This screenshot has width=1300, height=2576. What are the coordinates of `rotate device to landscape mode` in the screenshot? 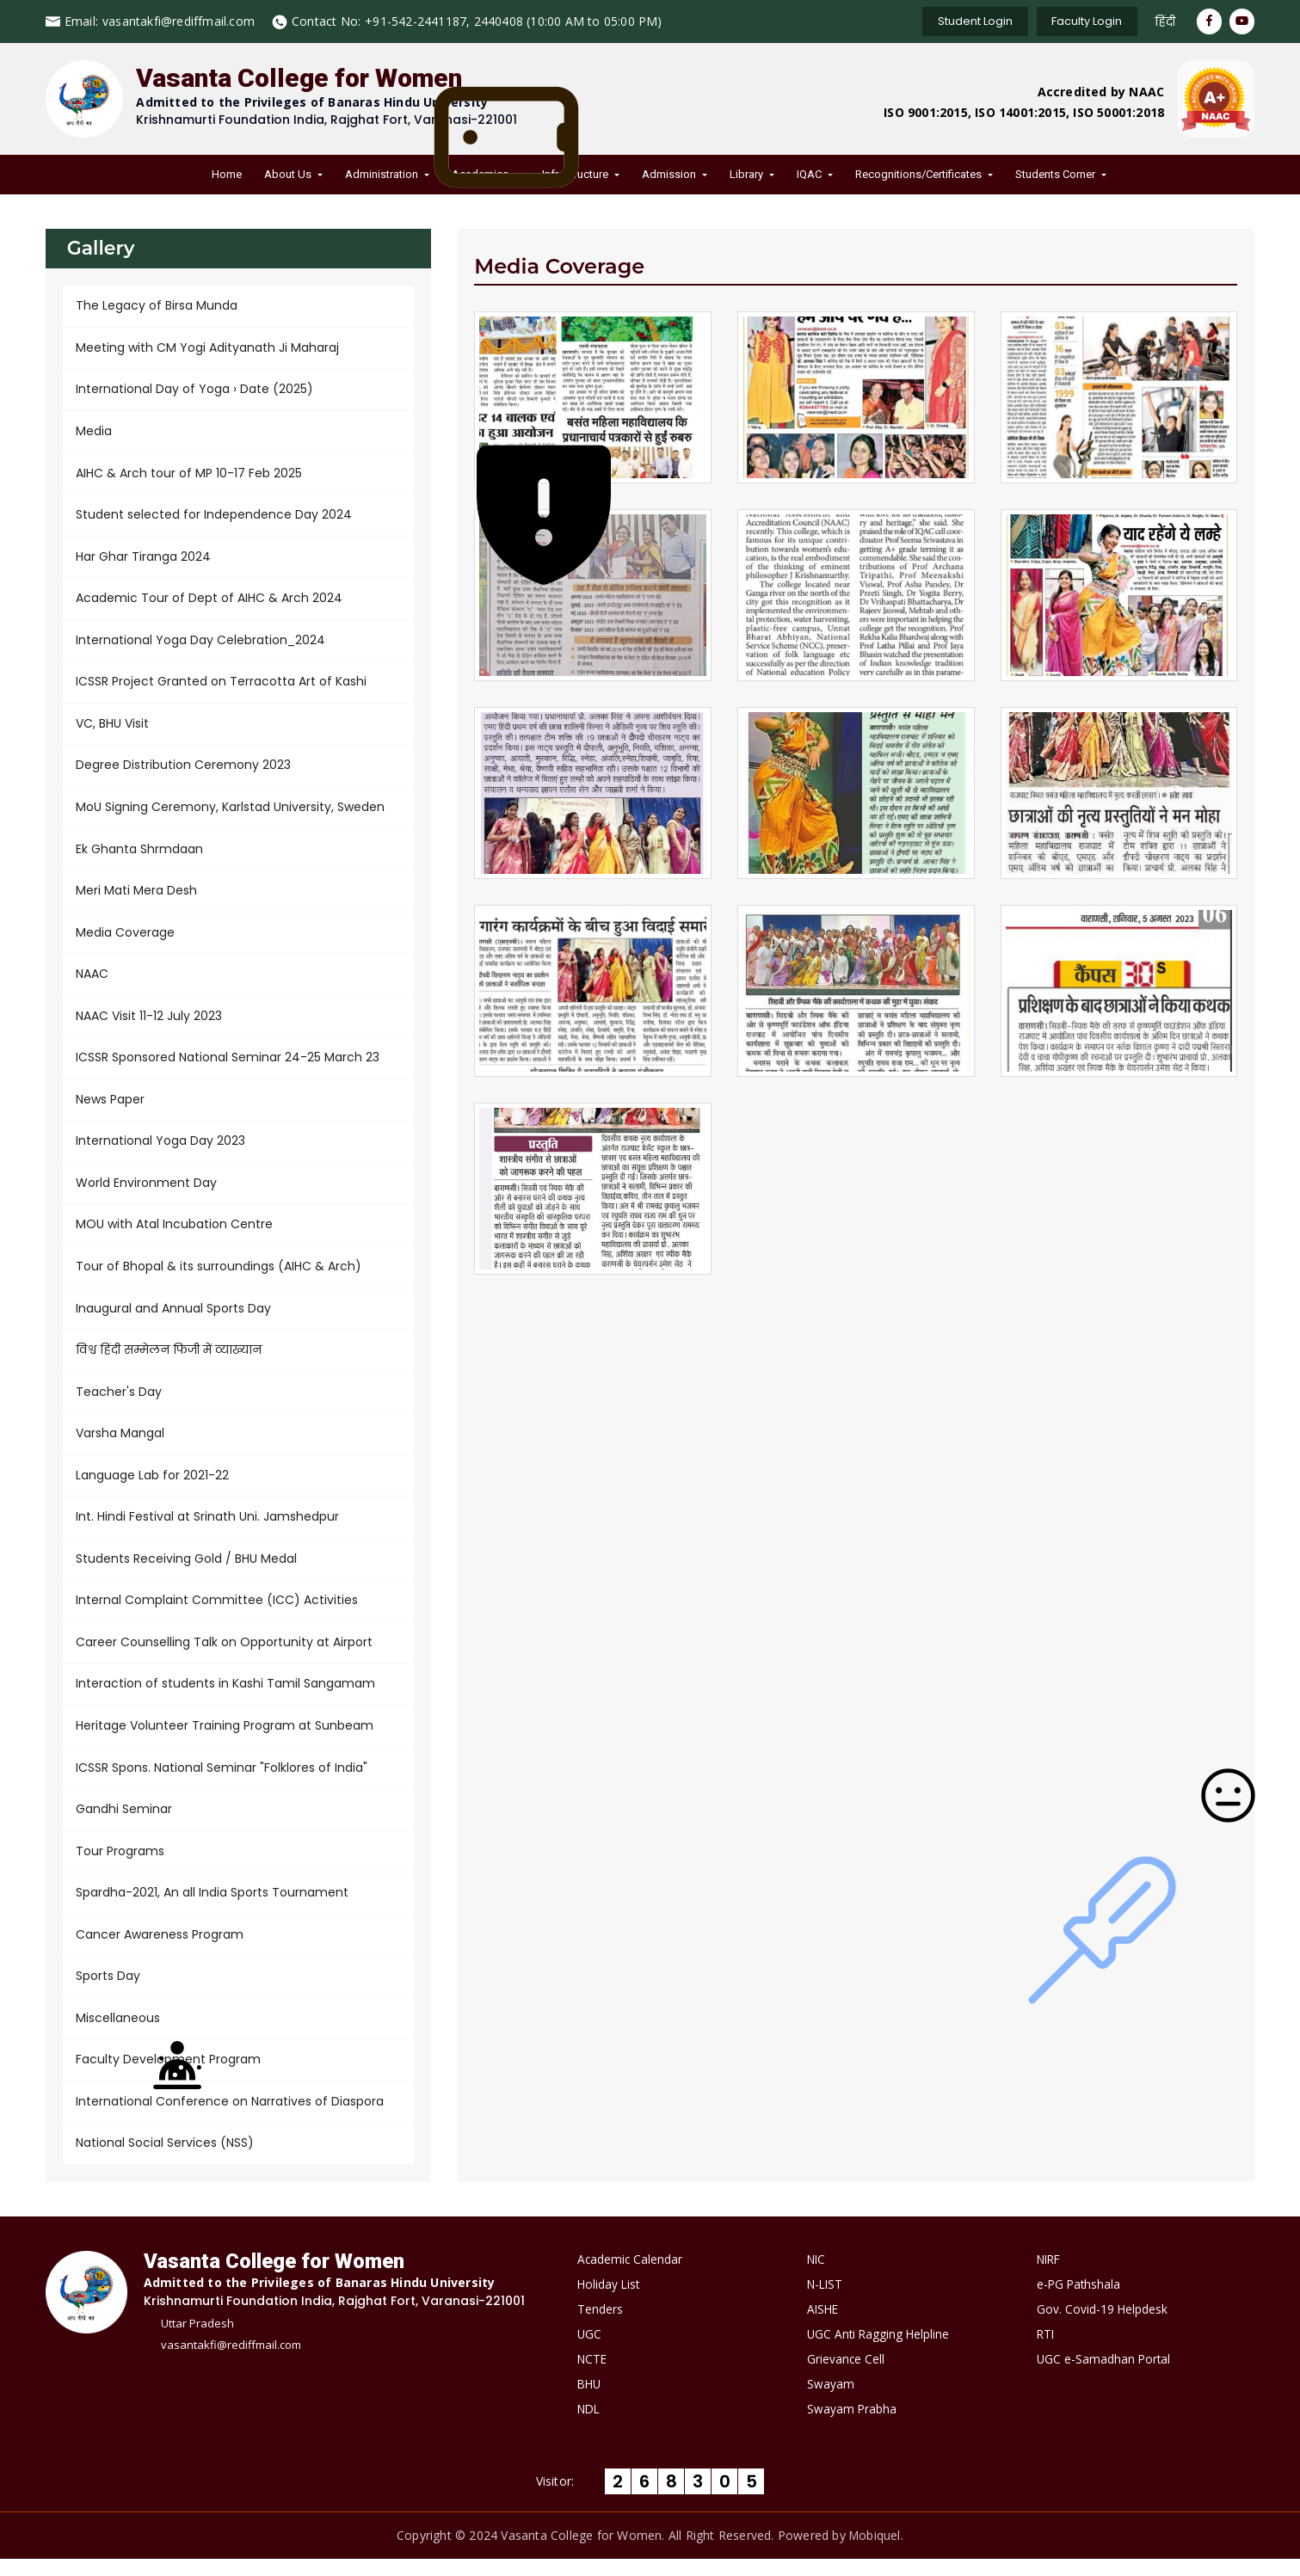 It's located at (506, 137).